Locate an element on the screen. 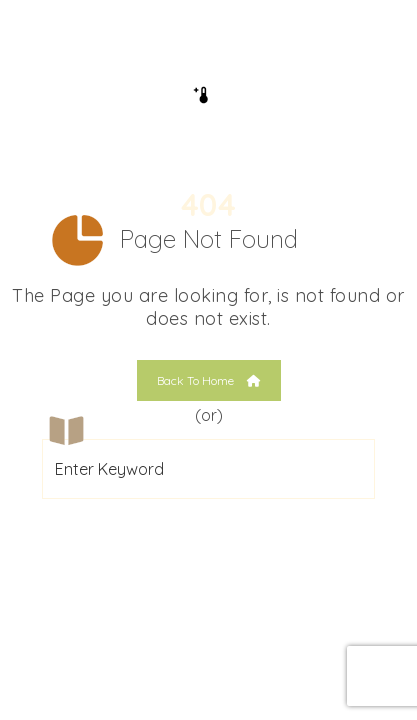  increase temperature setting is located at coordinates (202, 95).